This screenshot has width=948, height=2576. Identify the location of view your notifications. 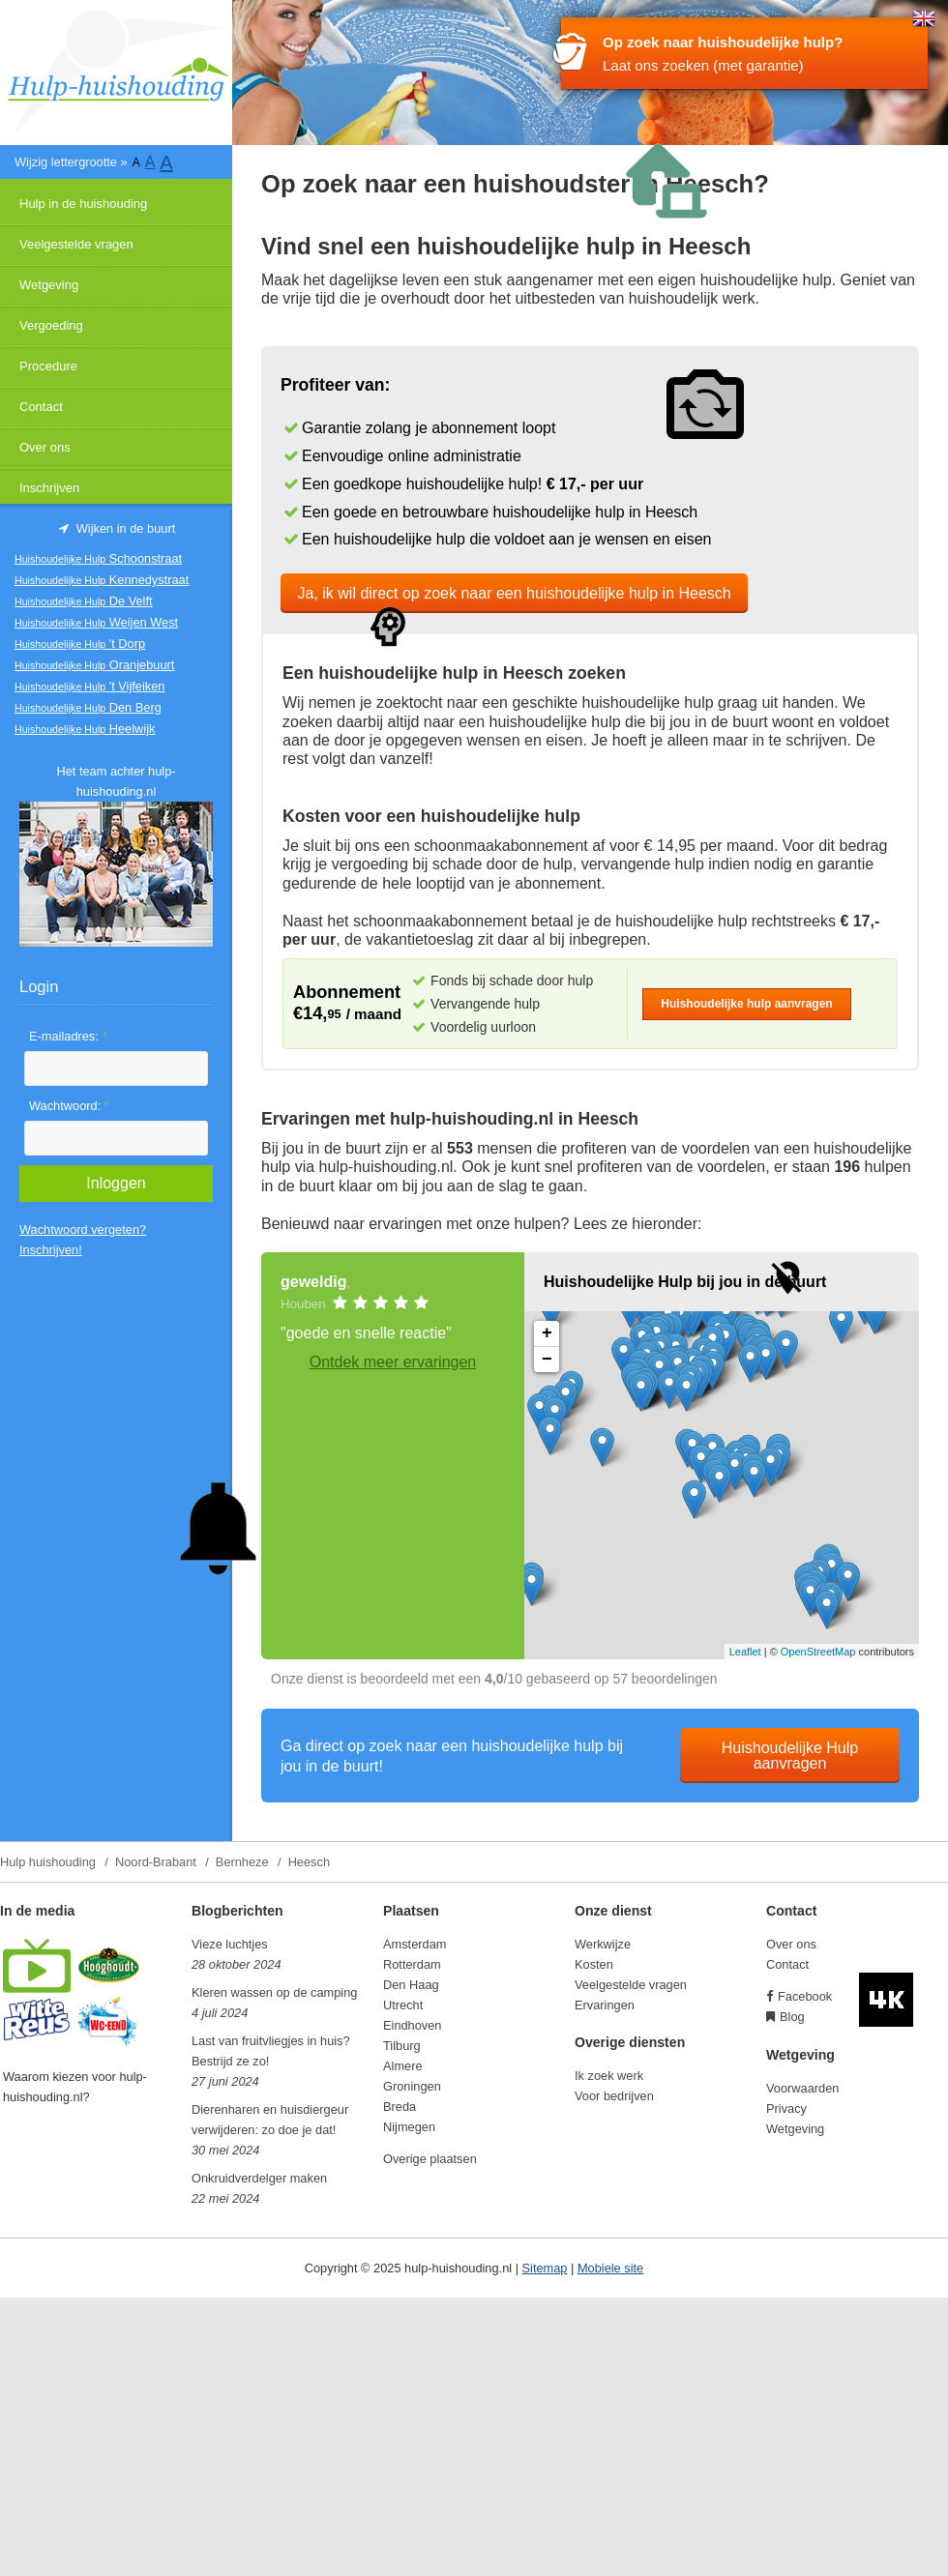
(218, 1527).